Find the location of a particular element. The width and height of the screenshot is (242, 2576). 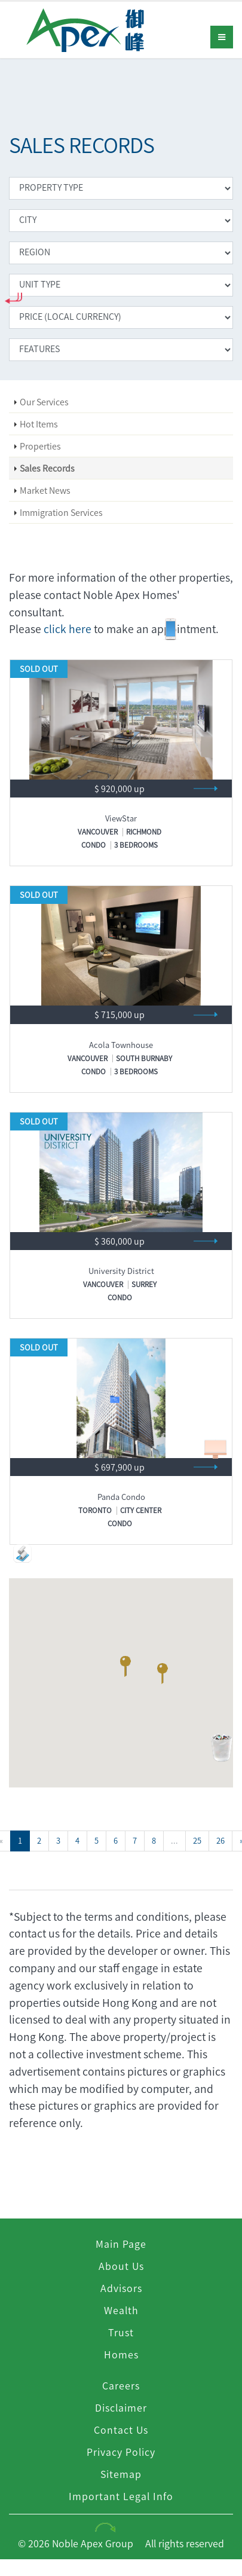

reply to all recipients in an email thread is located at coordinates (13, 297).